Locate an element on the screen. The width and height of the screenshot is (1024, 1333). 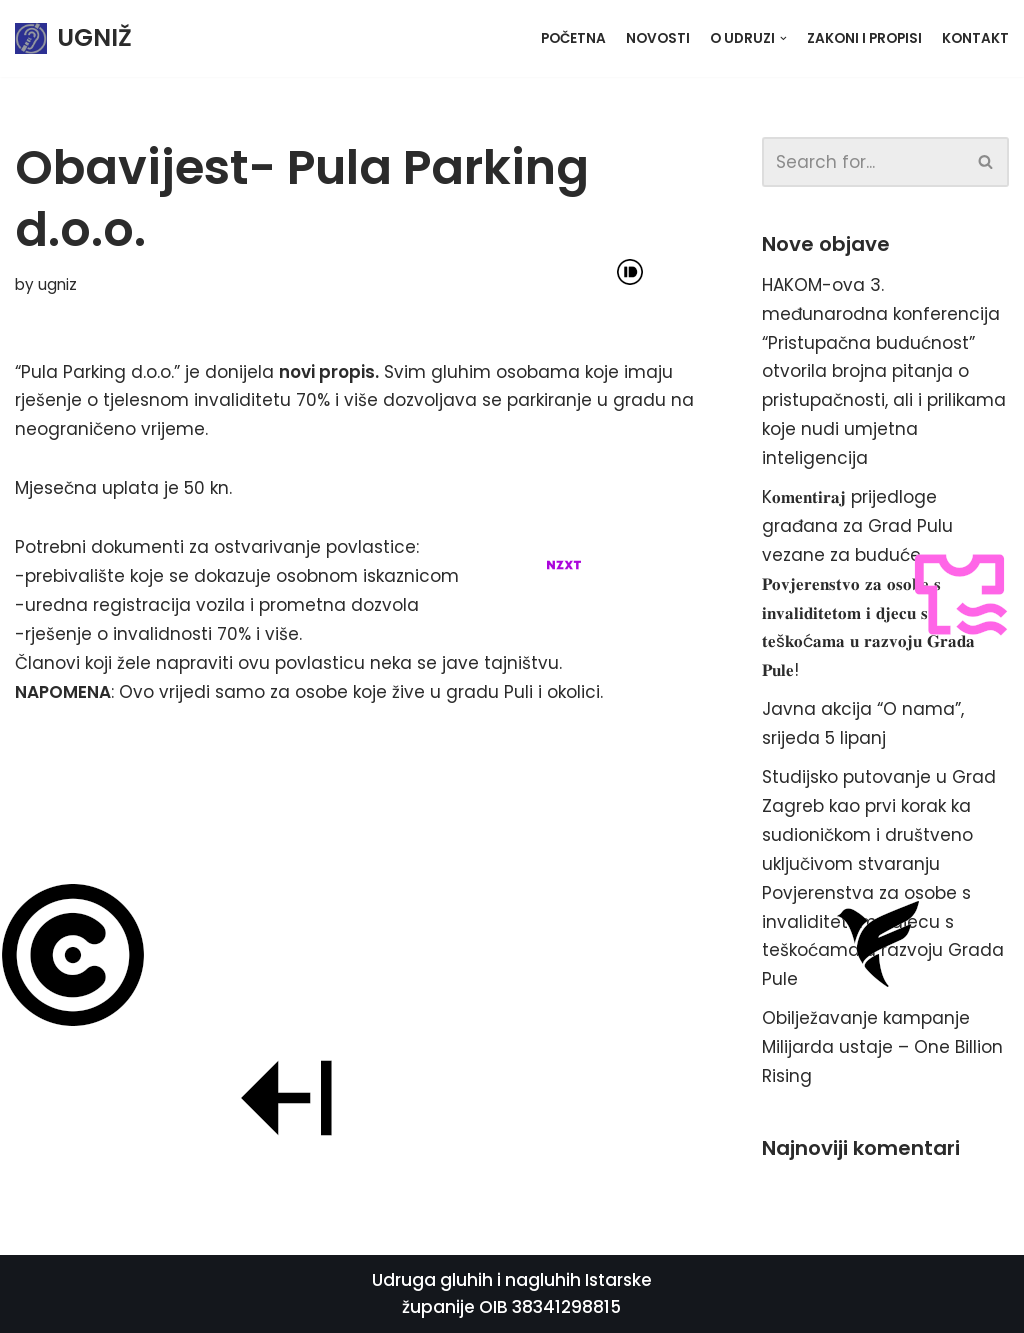
NZXT brand logo is located at coordinates (564, 565).